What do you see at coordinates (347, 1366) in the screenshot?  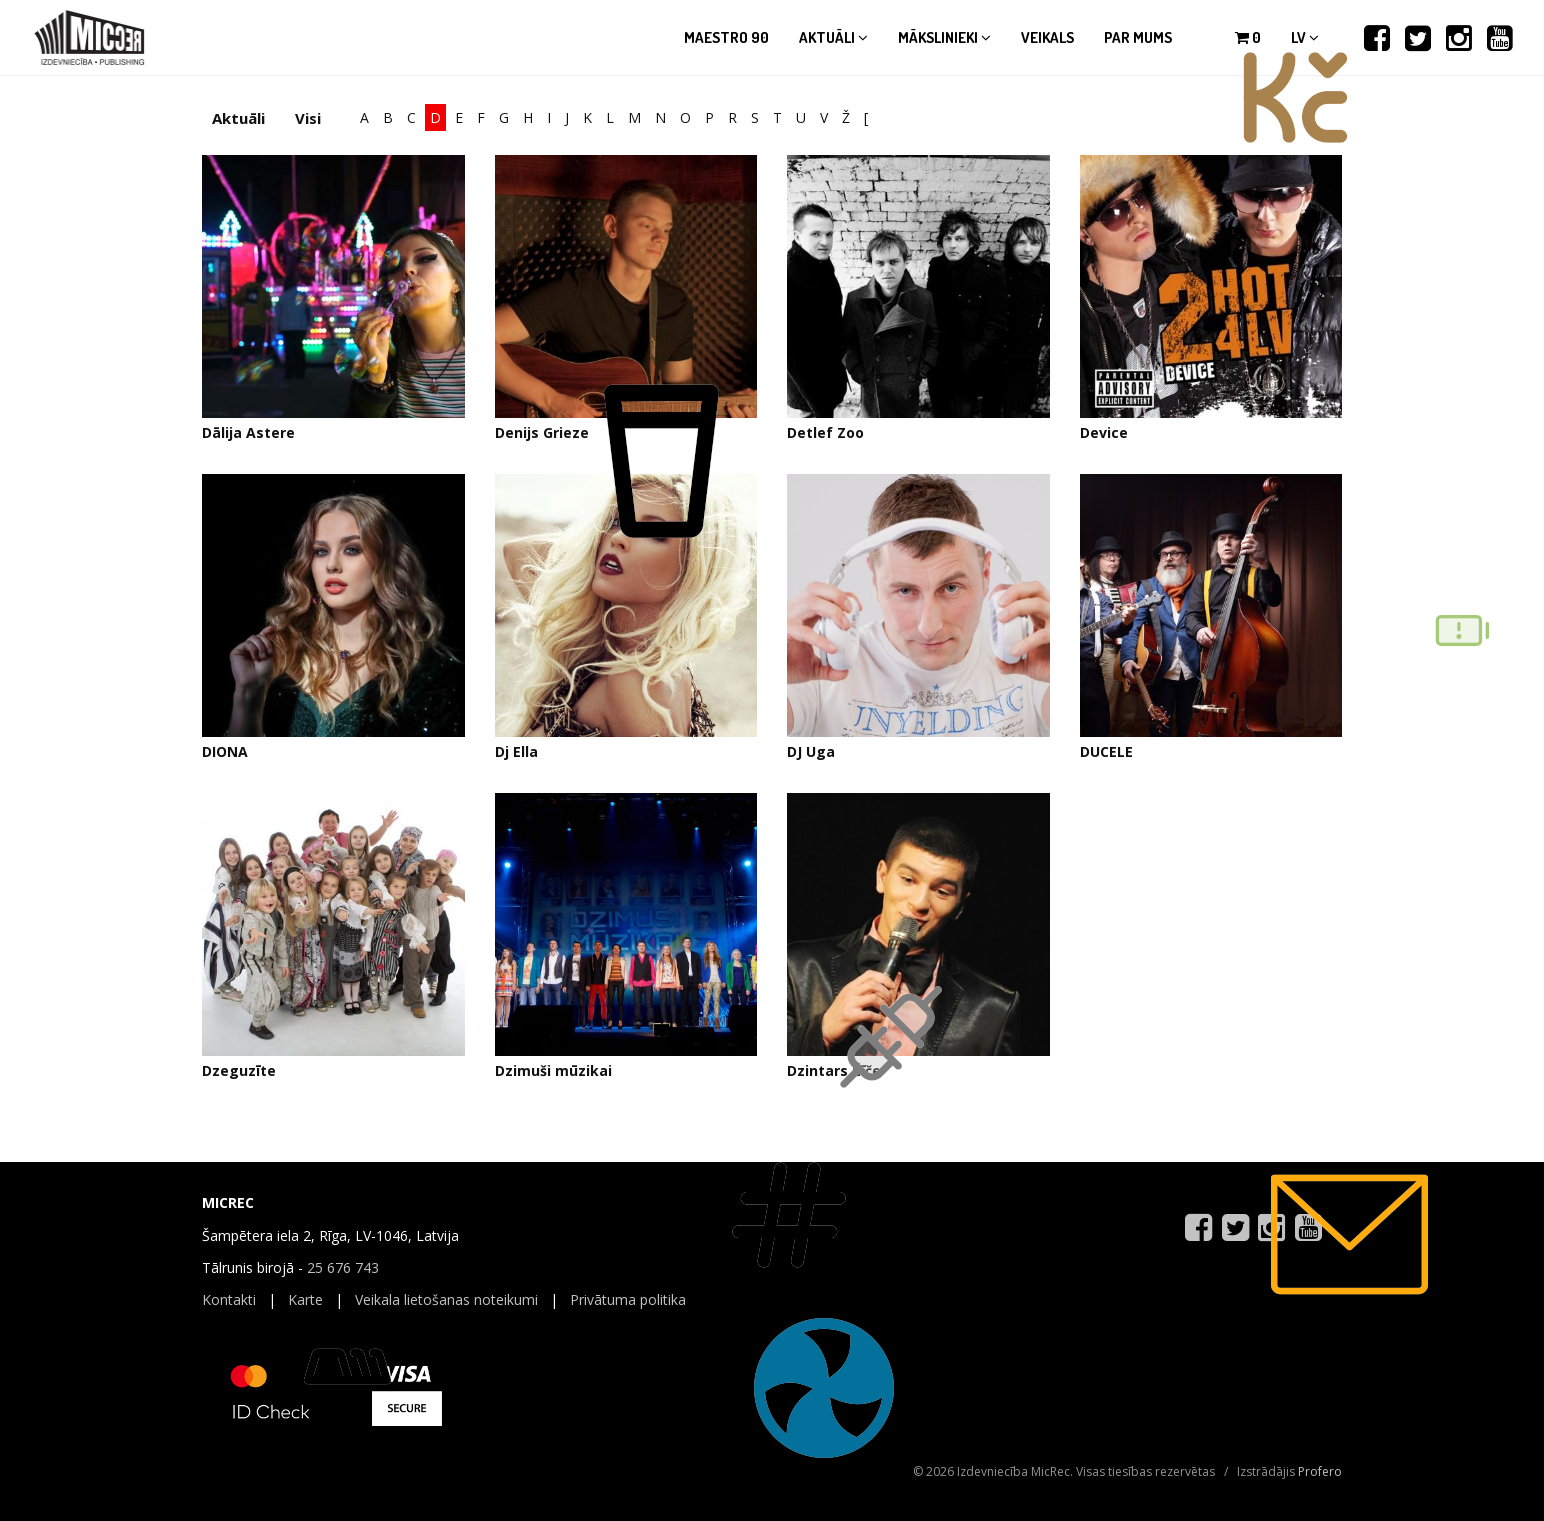 I see `switch between open browser tabs` at bounding box center [347, 1366].